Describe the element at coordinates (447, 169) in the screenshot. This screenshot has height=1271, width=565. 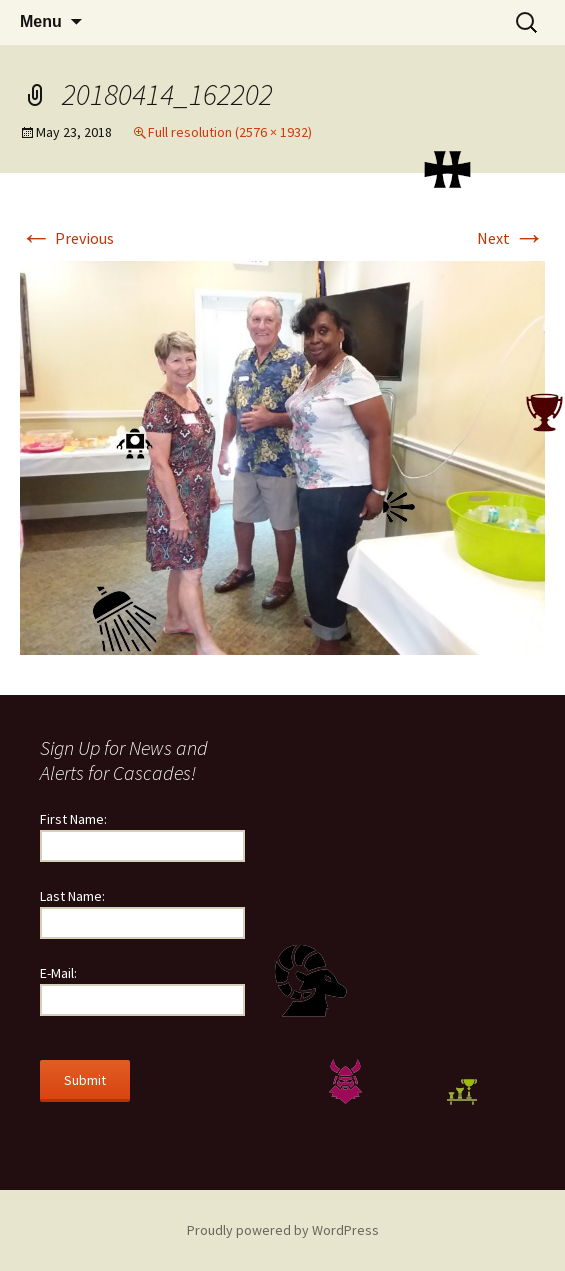
I see `indicates a cursed or unholy location` at that location.